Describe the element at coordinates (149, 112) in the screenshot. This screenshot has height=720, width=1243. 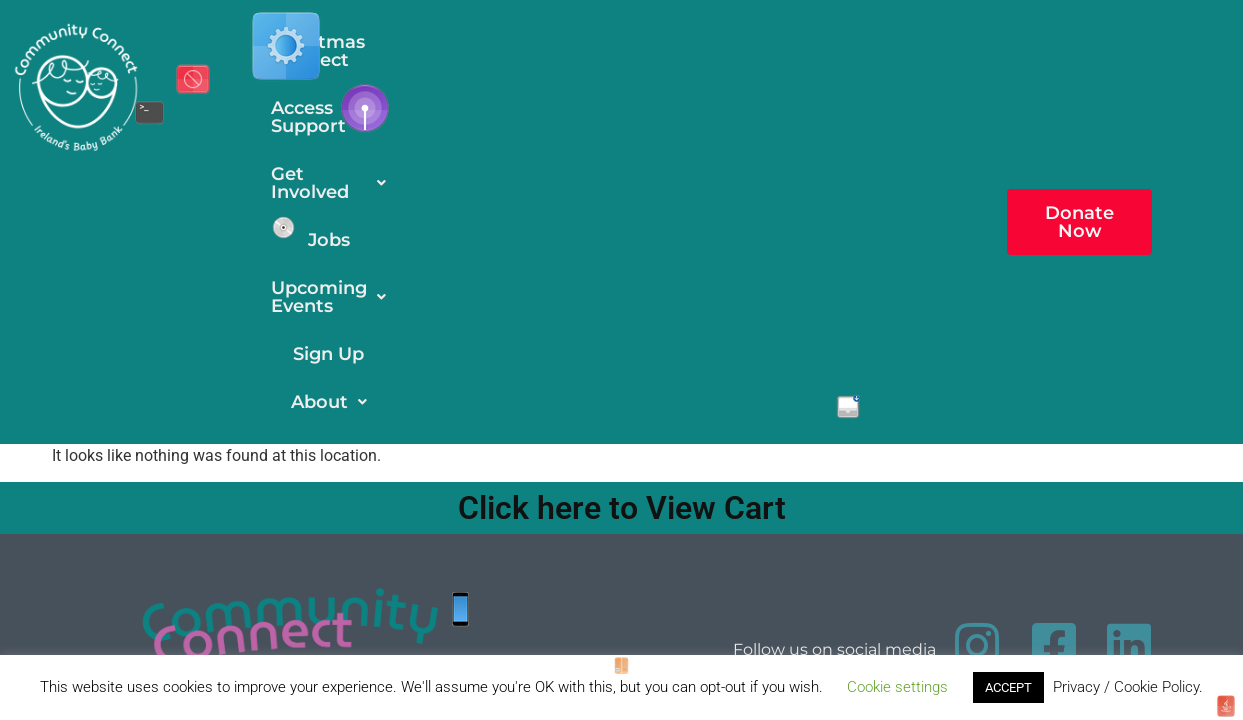
I see `open the terminal application` at that location.